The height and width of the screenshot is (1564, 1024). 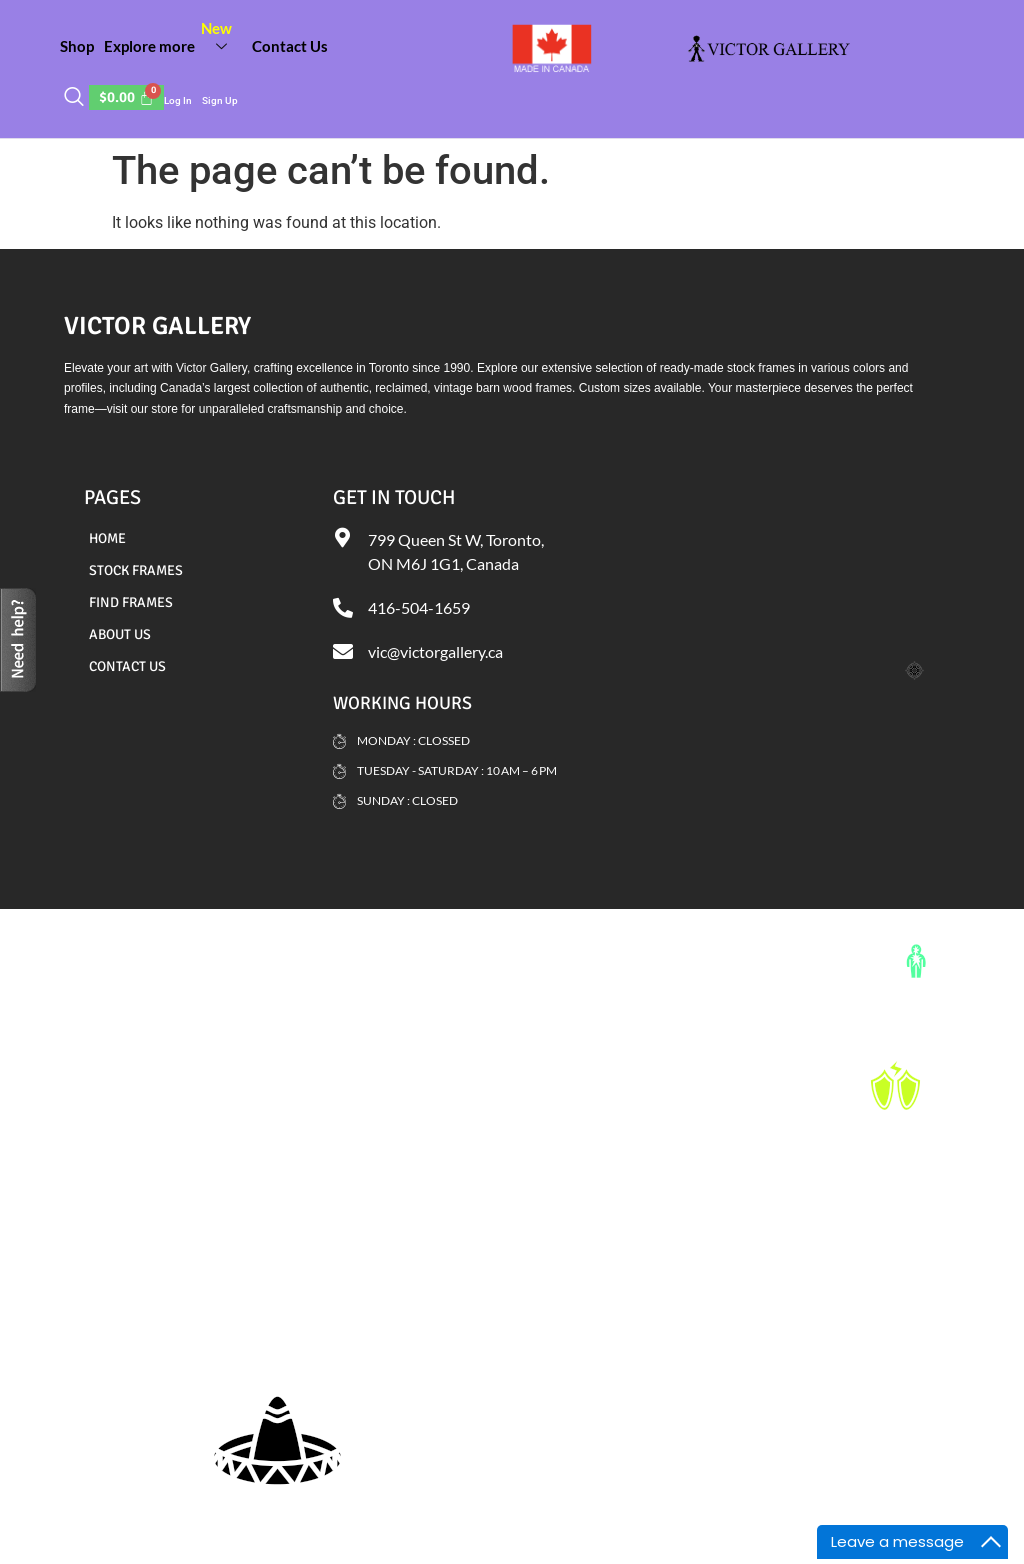 What do you see at coordinates (895, 1085) in the screenshot?
I see `indicates a conflict or clash between protected elements` at bounding box center [895, 1085].